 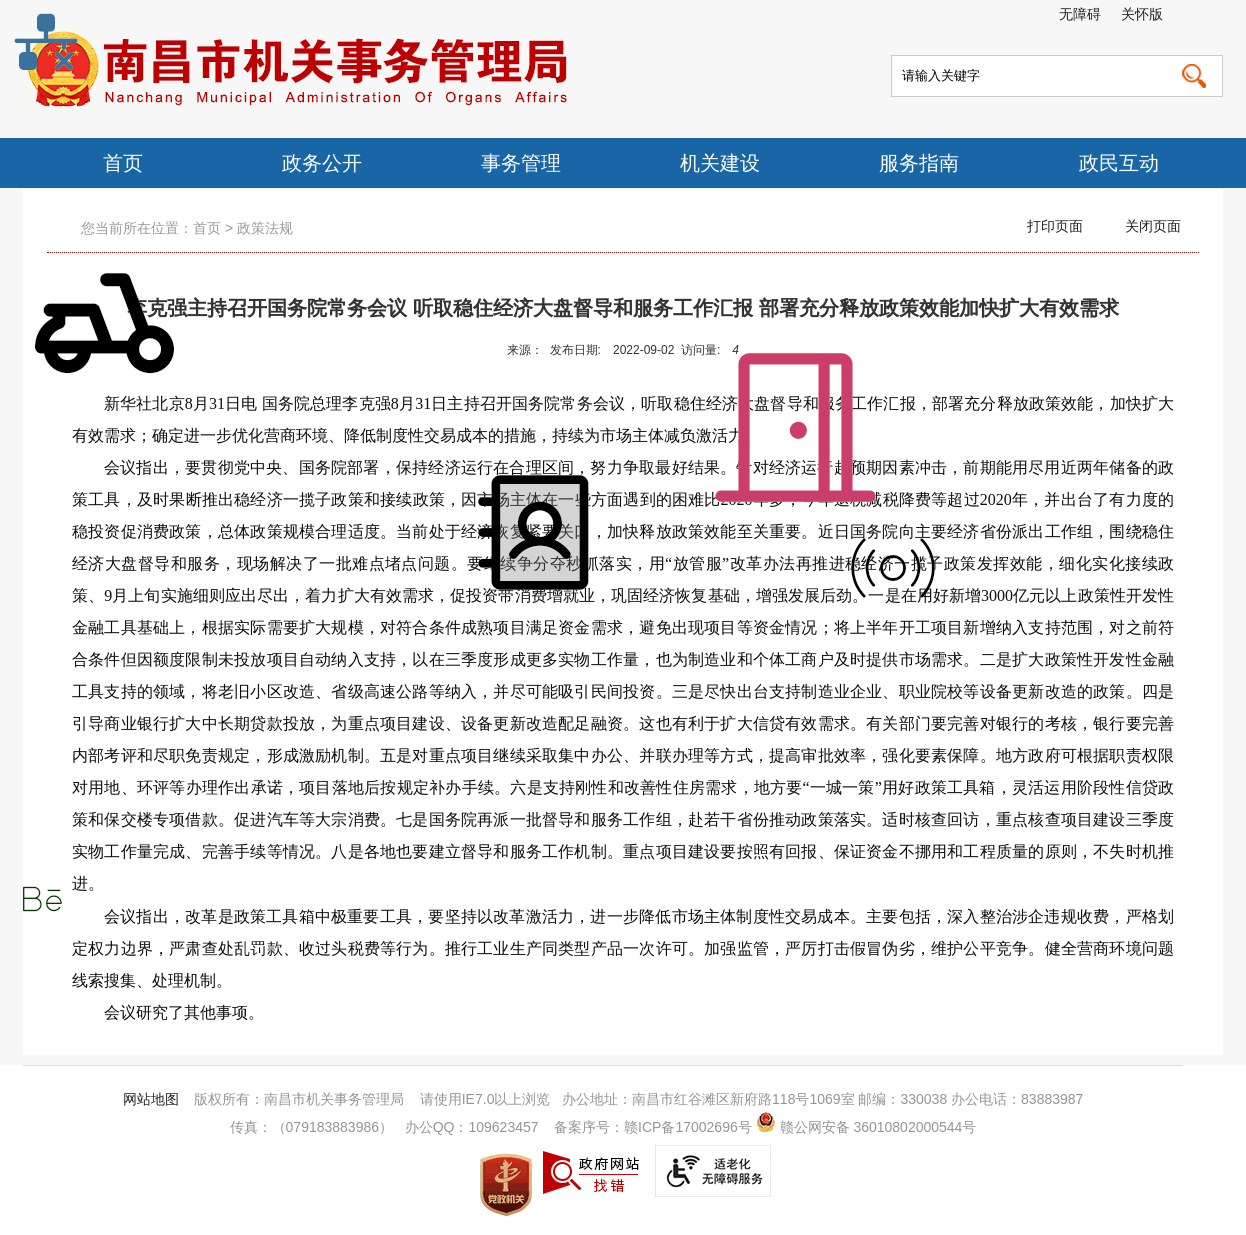 What do you see at coordinates (795, 427) in the screenshot?
I see `exit or log out of the application` at bounding box center [795, 427].